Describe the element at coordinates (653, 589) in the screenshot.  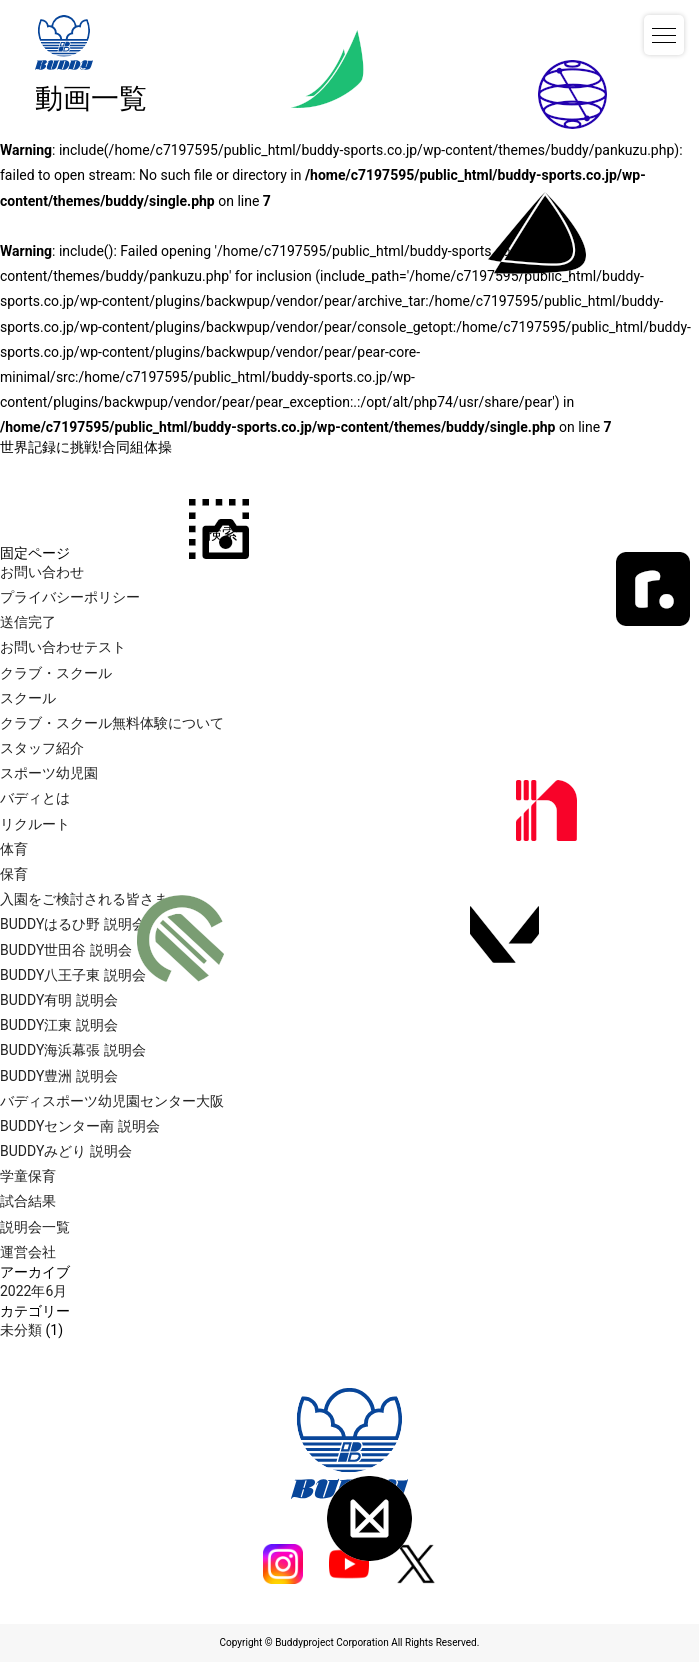
I see `open roadmap.sh website or app` at that location.